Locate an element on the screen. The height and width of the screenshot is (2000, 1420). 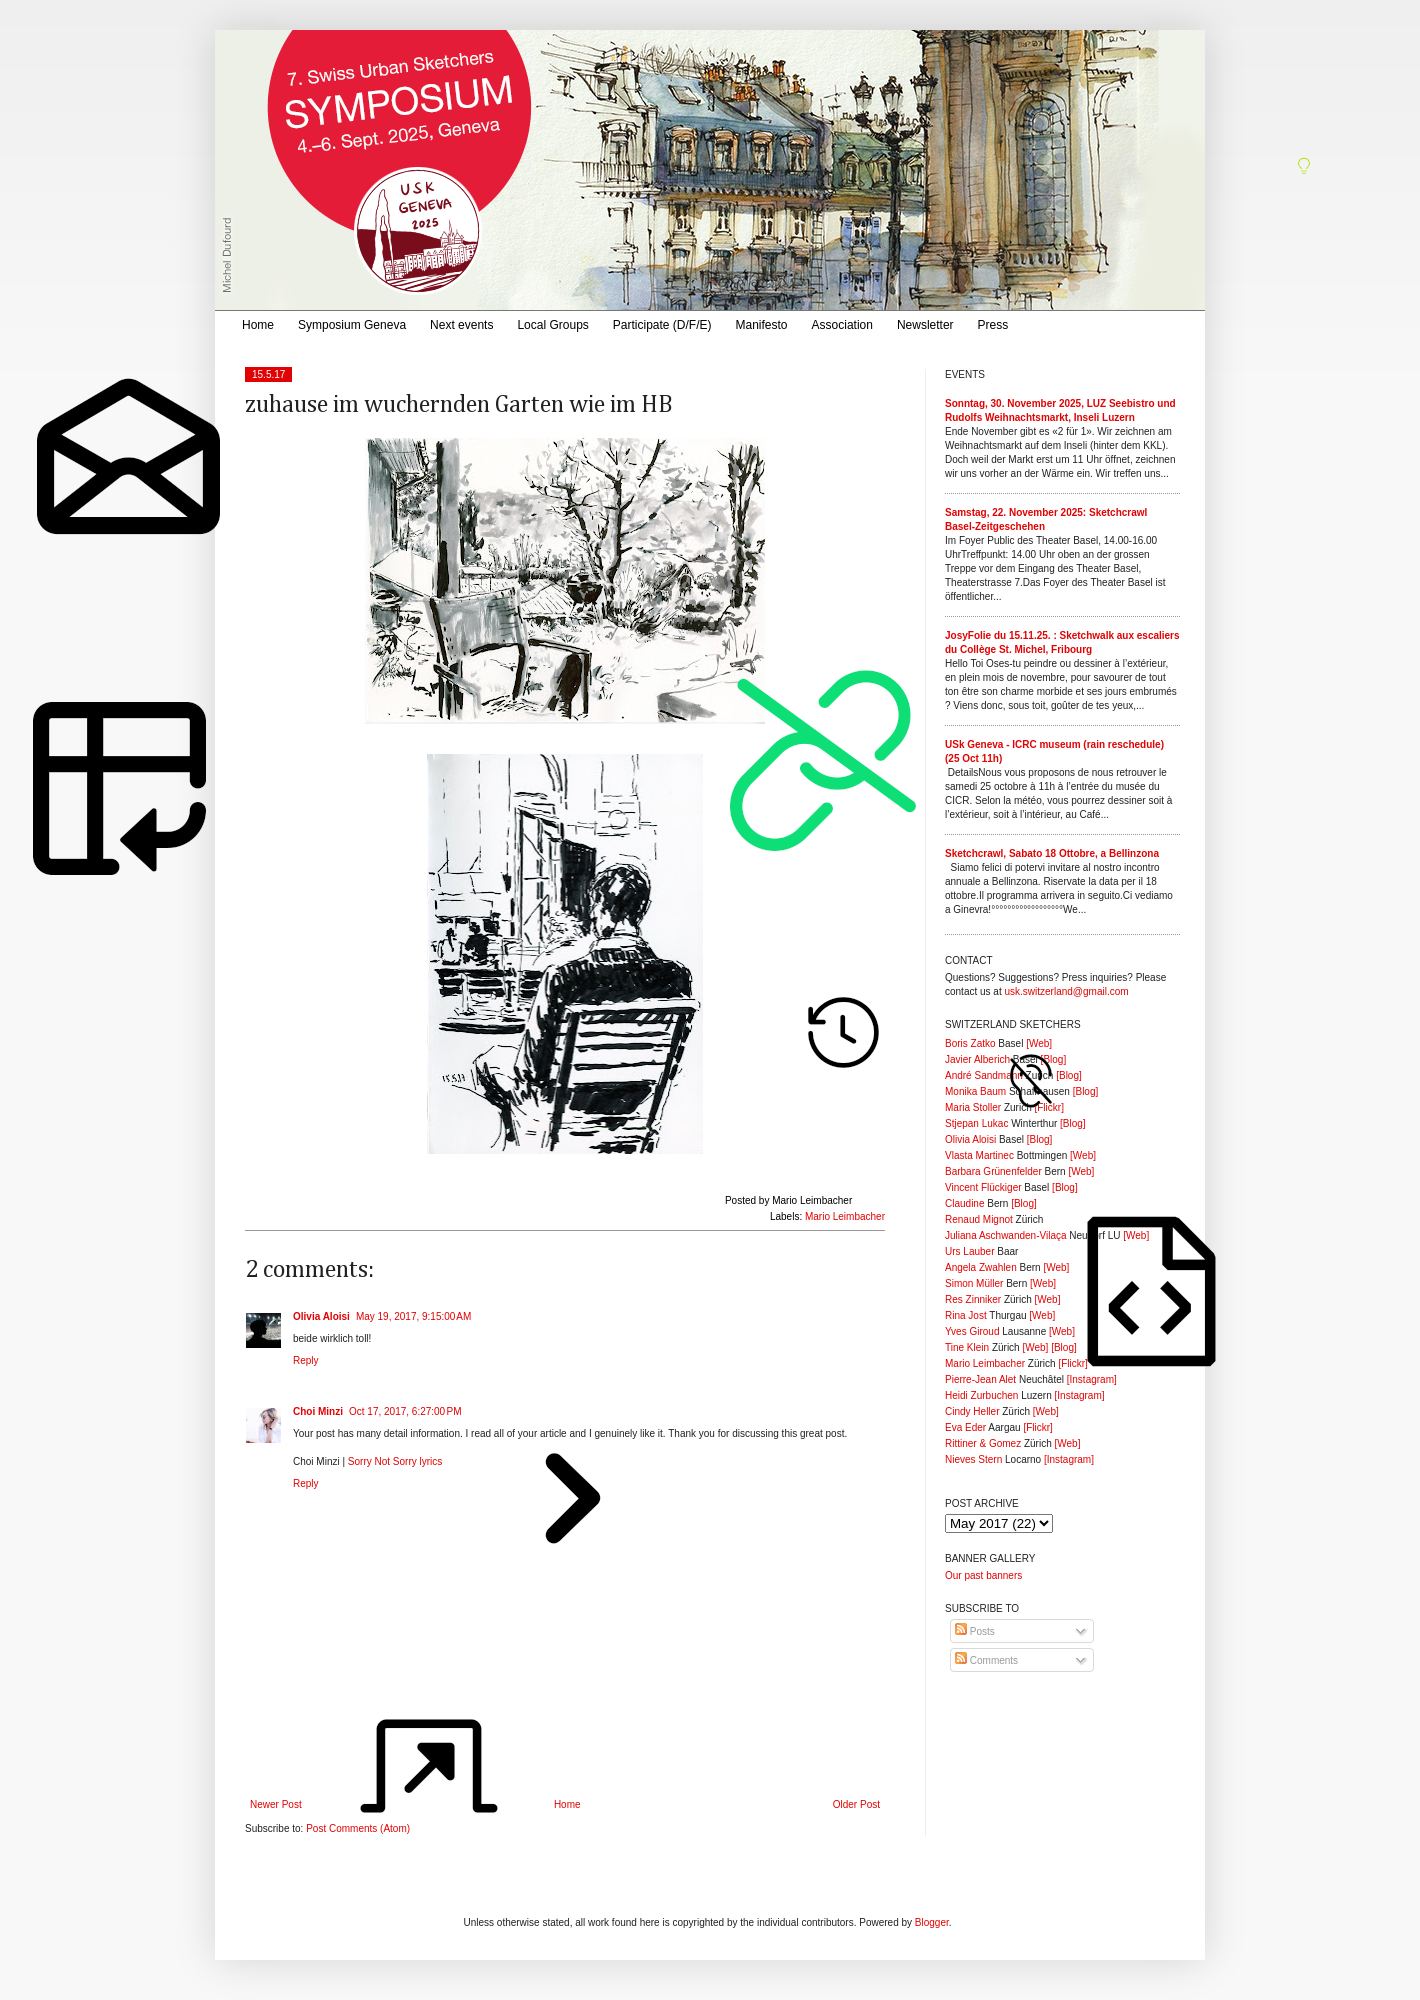
mute or disable audio/sound is located at coordinates (1031, 1081).